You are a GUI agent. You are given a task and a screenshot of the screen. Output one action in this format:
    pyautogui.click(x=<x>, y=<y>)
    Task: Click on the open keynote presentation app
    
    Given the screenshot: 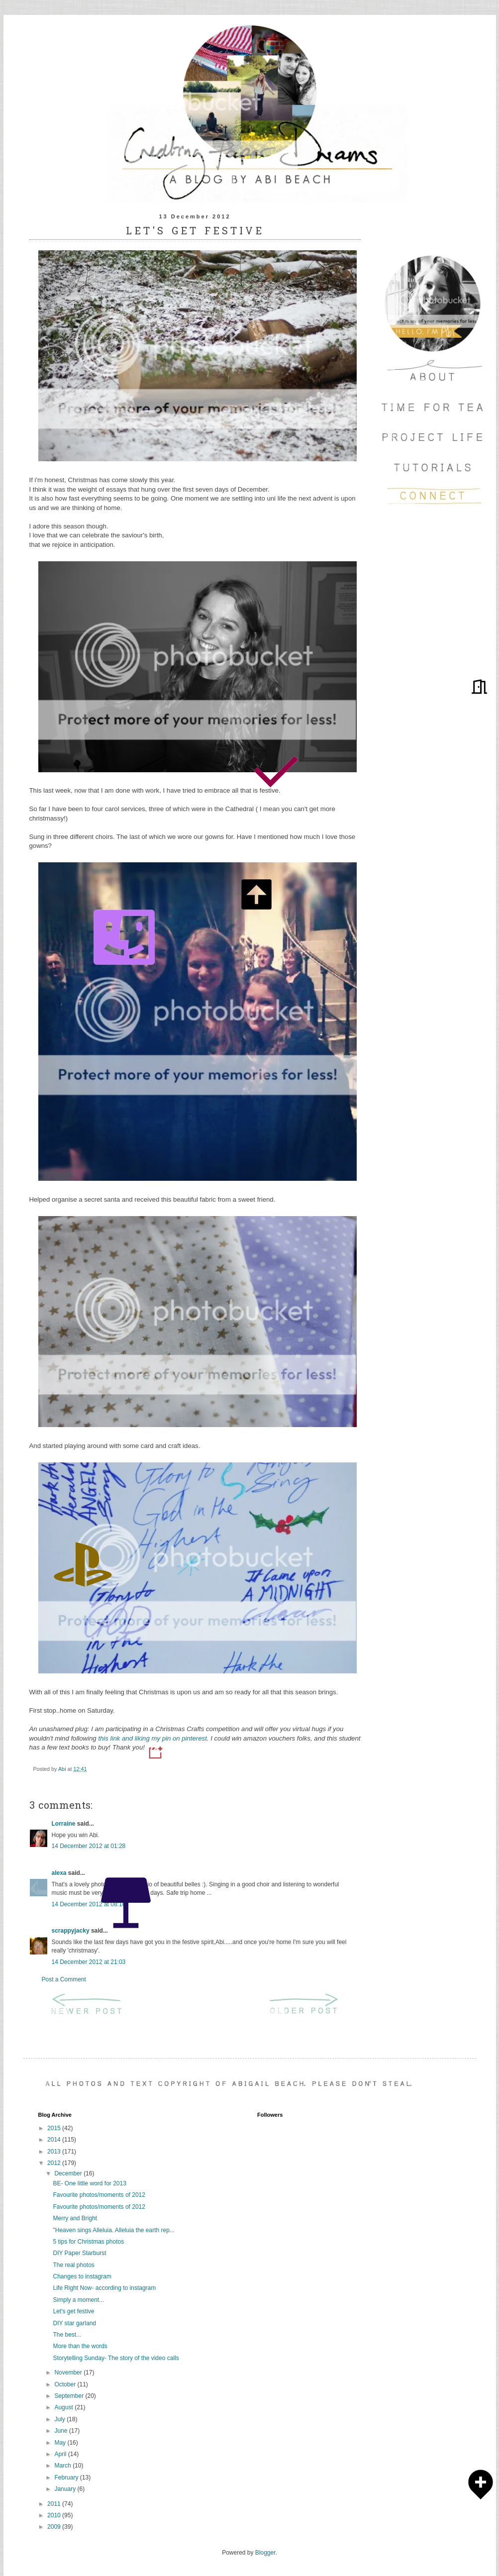 What is the action you would take?
    pyautogui.click(x=126, y=1903)
    